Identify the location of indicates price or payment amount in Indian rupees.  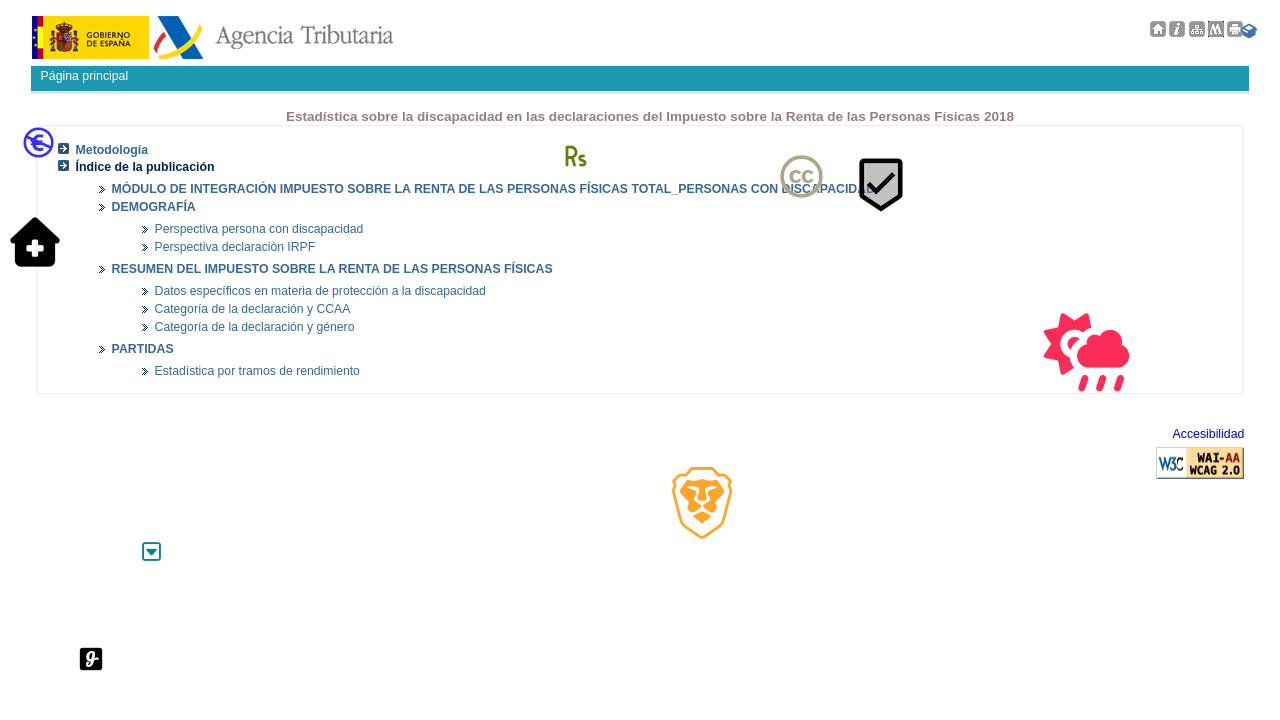
(576, 156).